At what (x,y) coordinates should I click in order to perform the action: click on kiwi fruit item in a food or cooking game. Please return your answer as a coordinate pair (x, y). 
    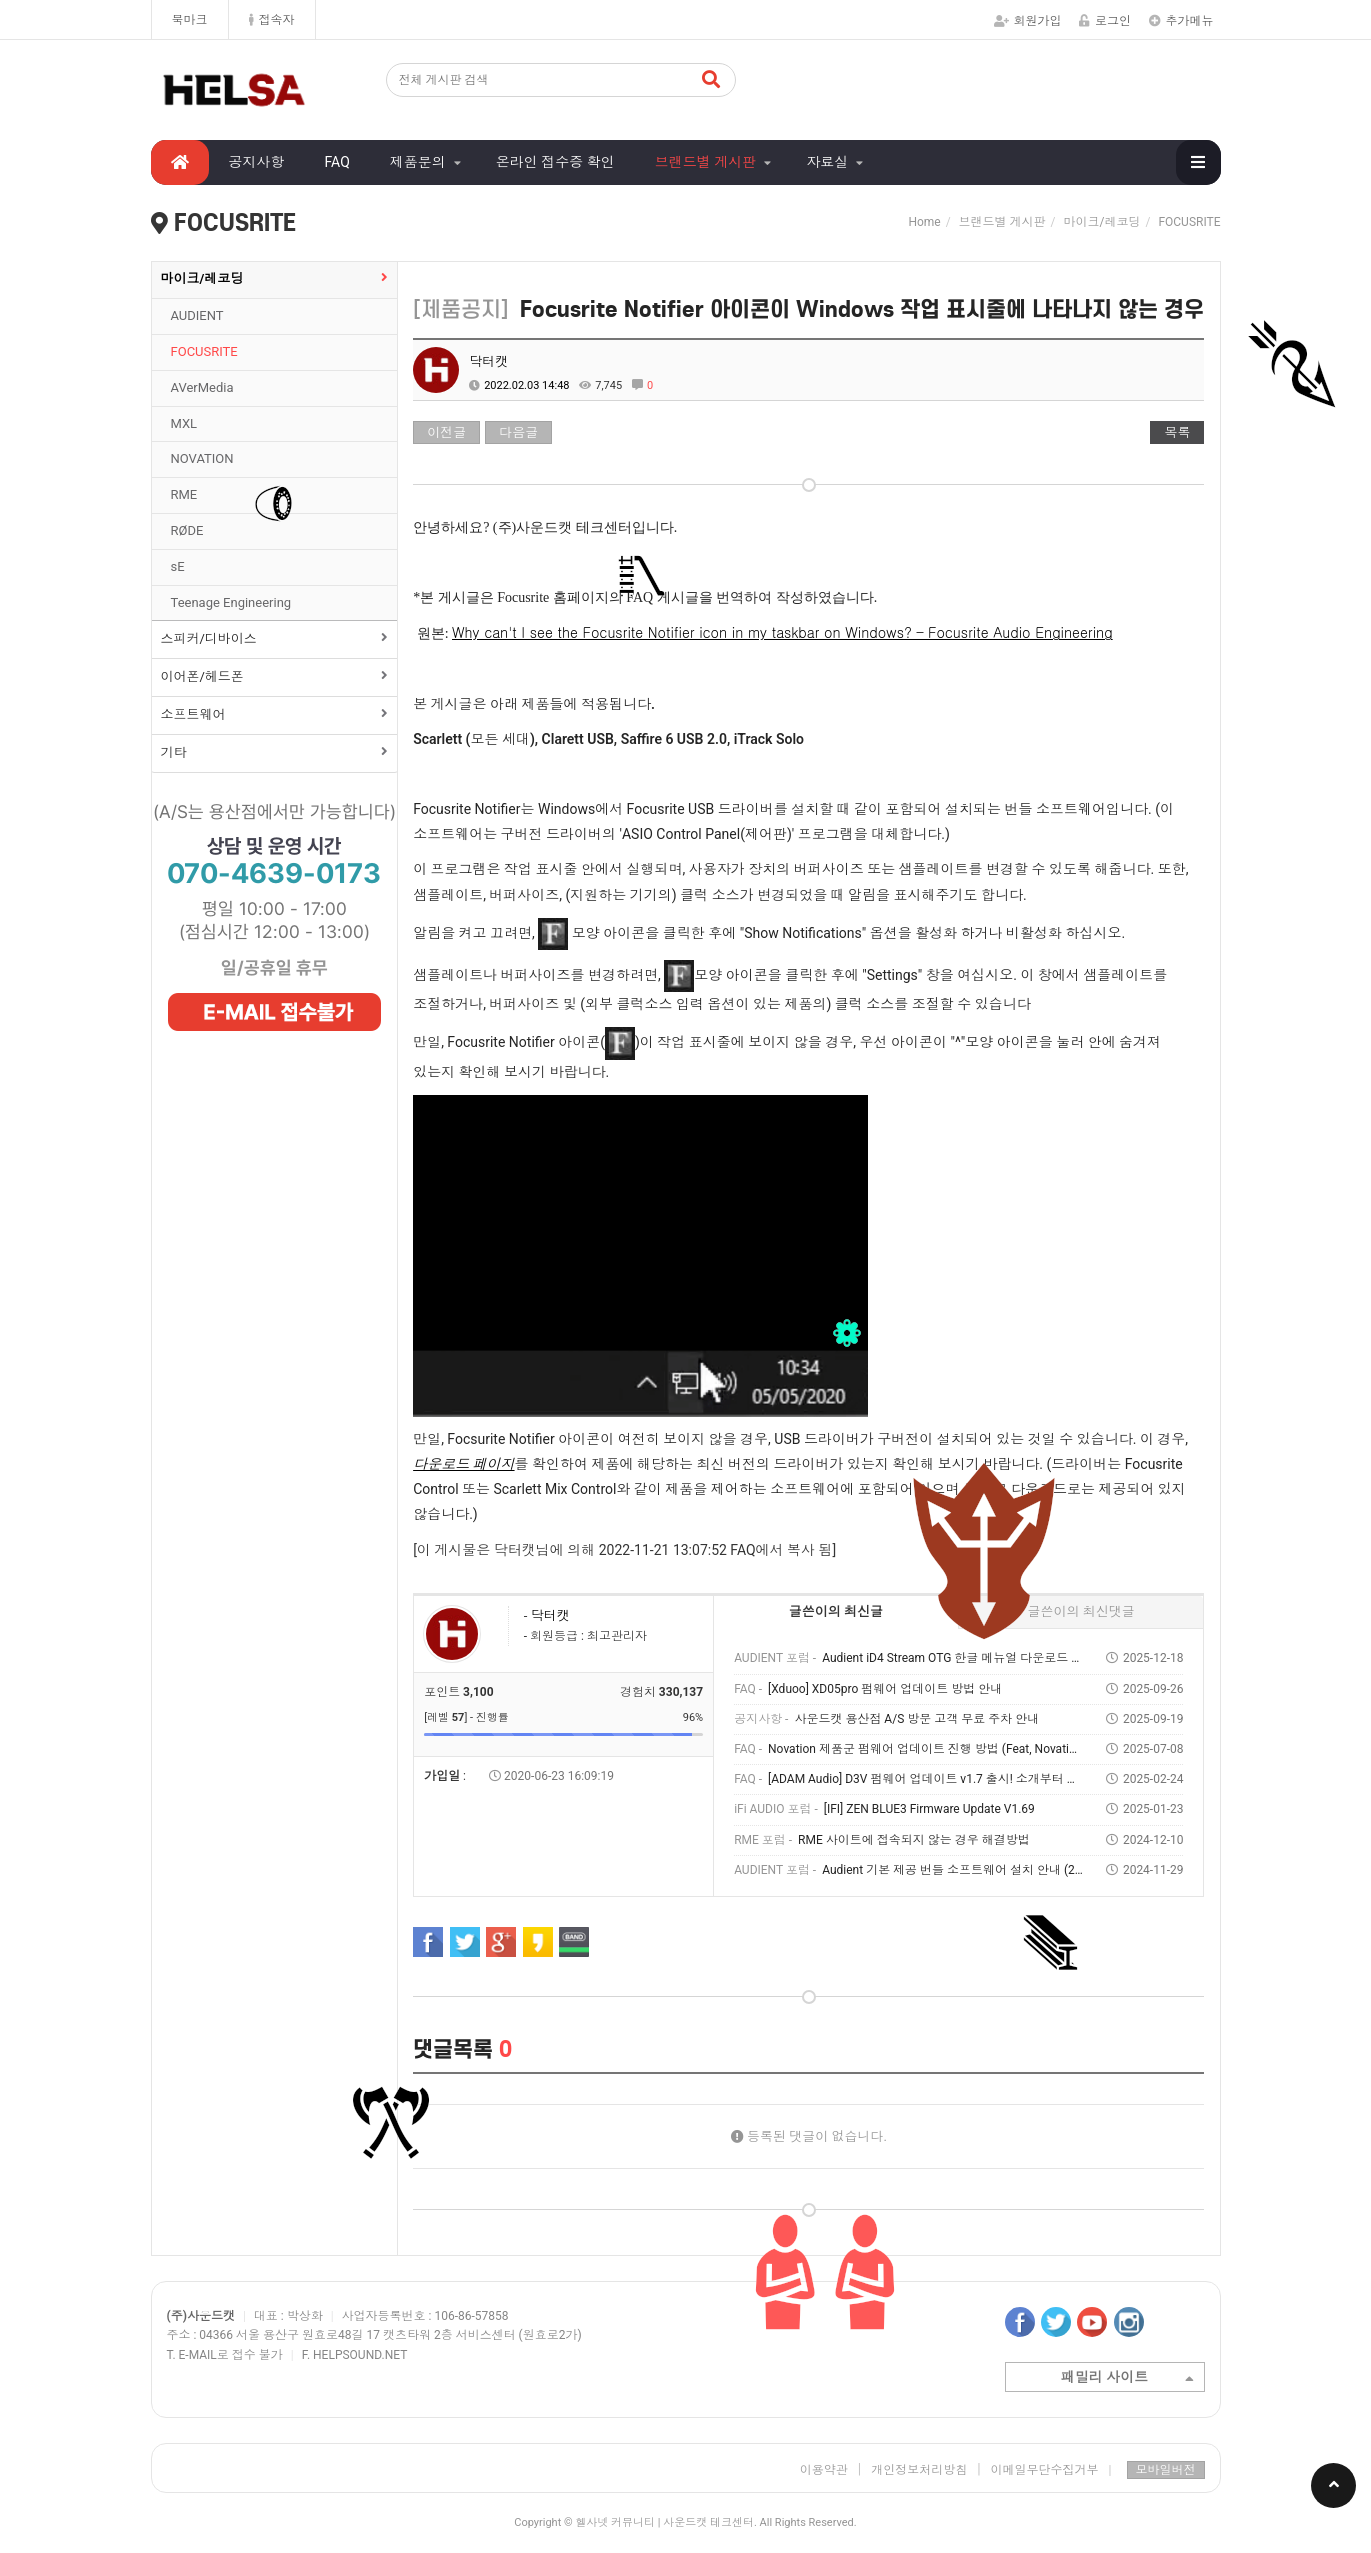
    Looking at the image, I should click on (273, 503).